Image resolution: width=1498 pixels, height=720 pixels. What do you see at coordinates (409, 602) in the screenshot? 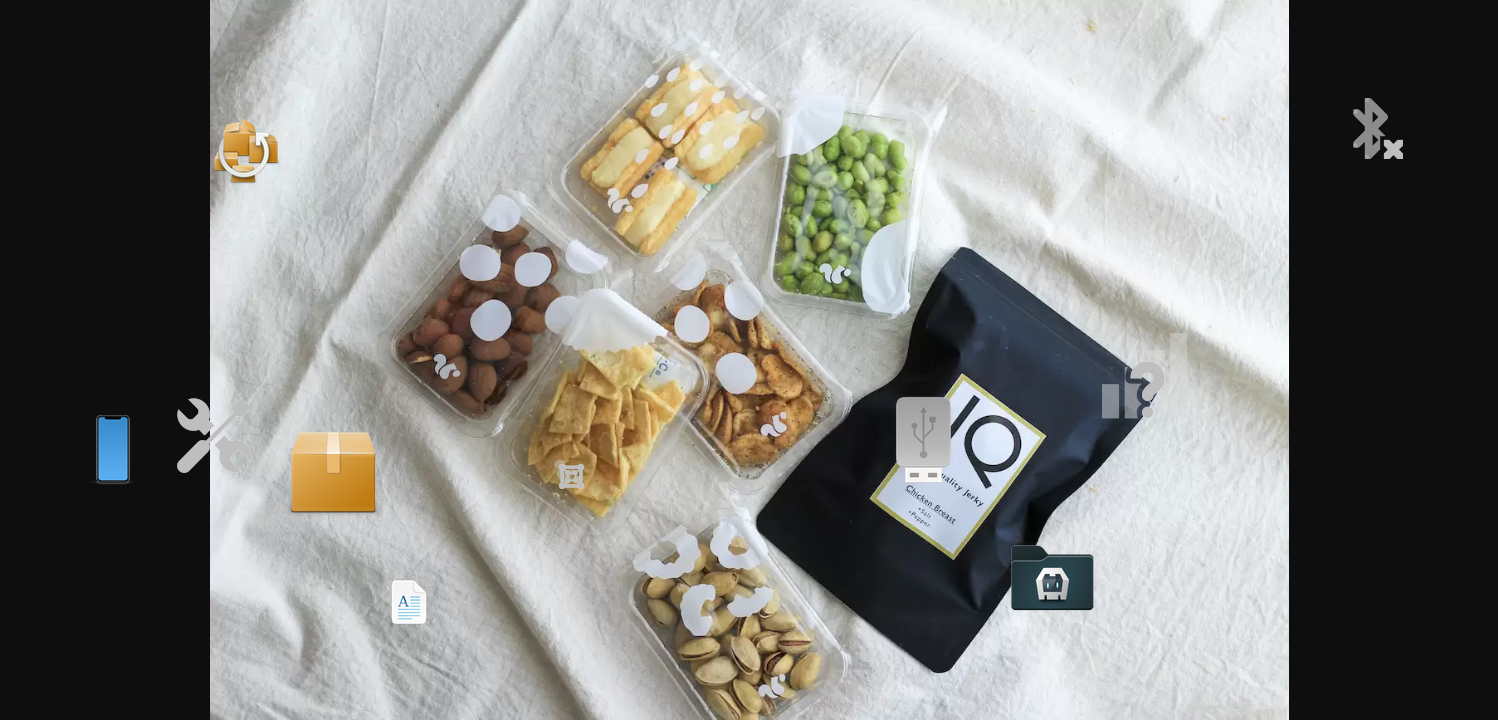
I see `open a text document file` at bounding box center [409, 602].